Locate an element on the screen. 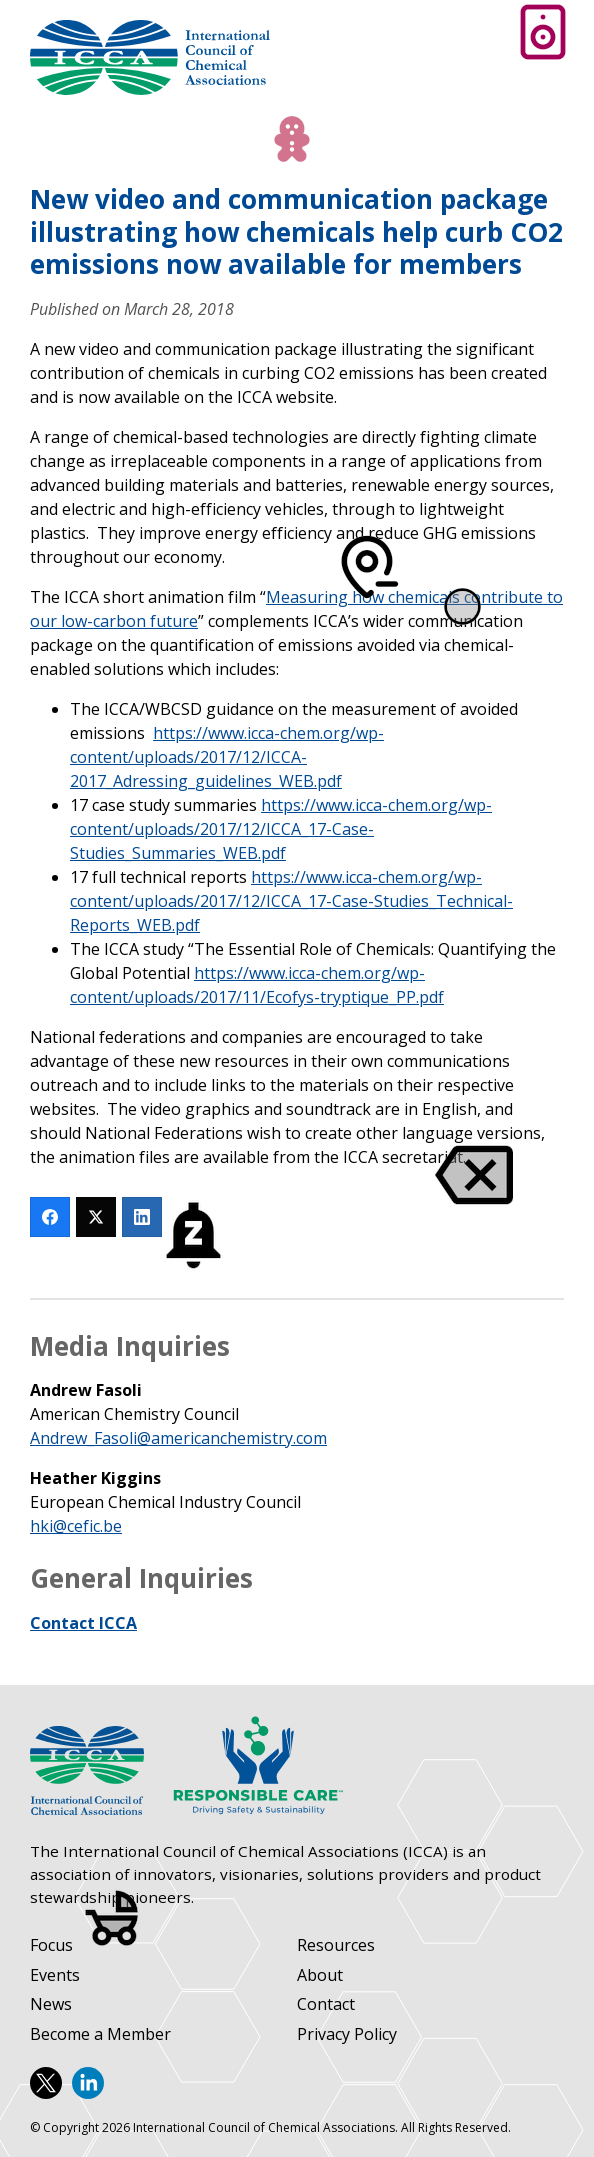 The image size is (594, 2157). indicates child-friendly or family-friendly location is located at coordinates (113, 1918).